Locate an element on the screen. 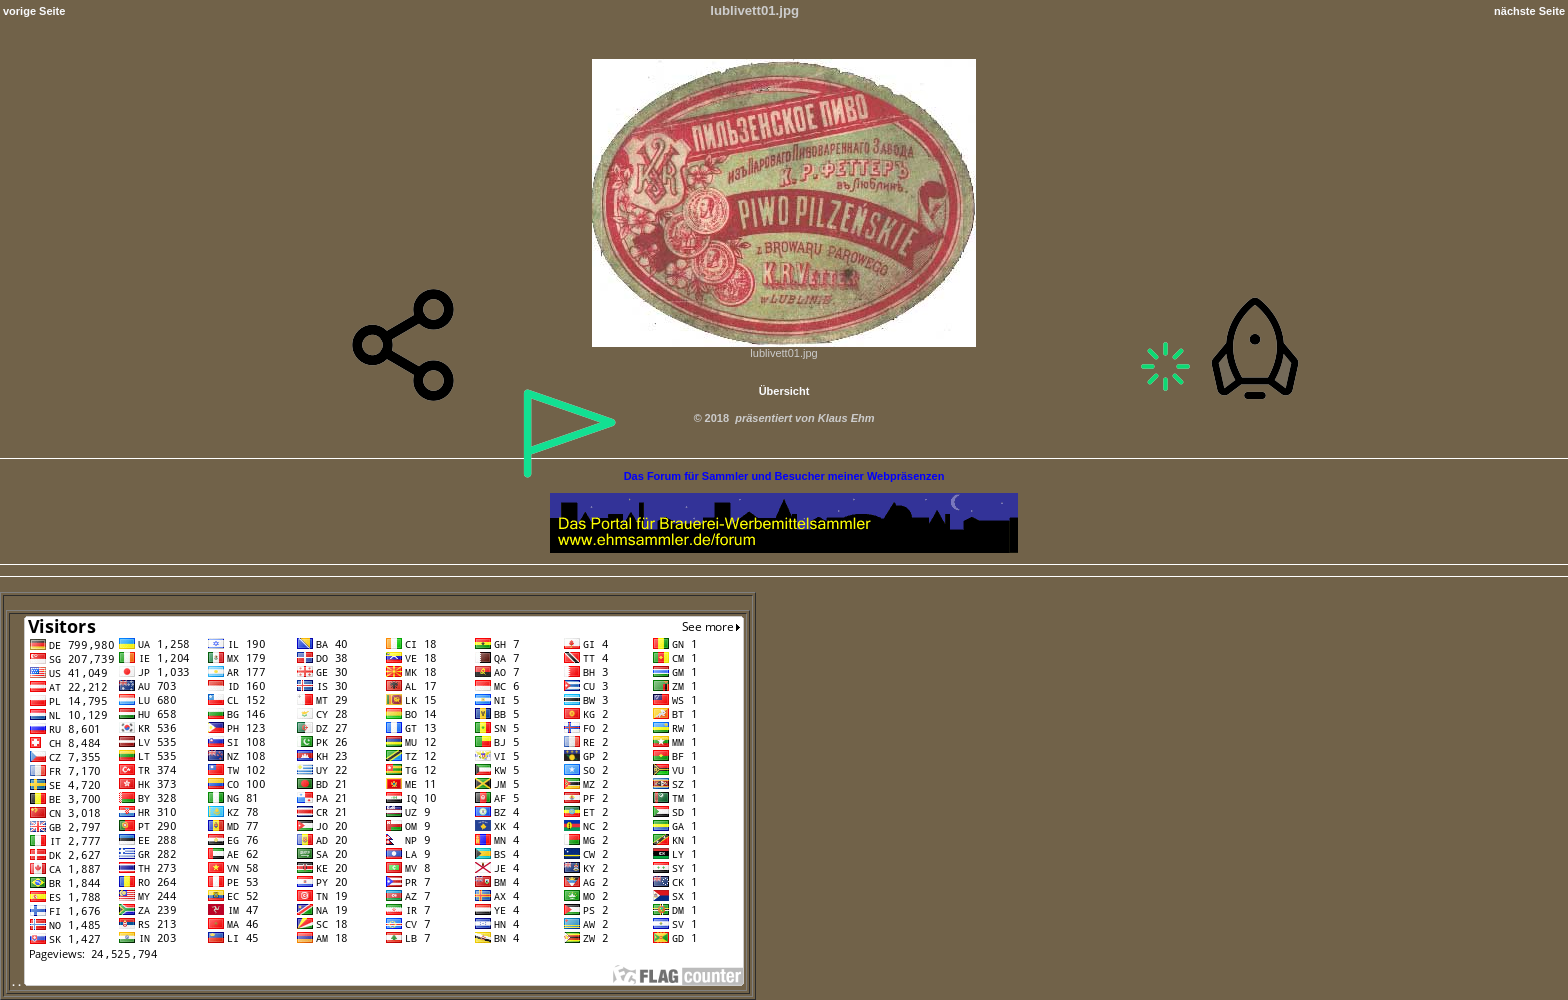 Image resolution: width=1568 pixels, height=1000 pixels. launch or deploy an application is located at coordinates (1255, 352).